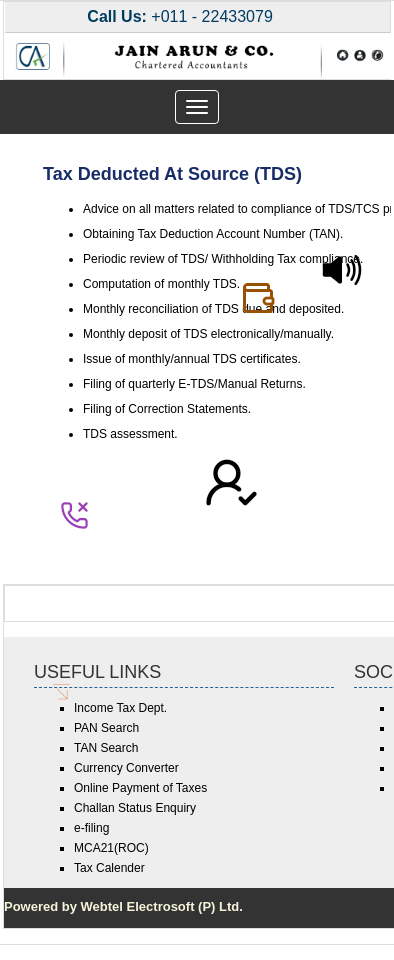 This screenshot has width=394, height=960. What do you see at coordinates (258, 298) in the screenshot?
I see `access your digital wallet` at bounding box center [258, 298].